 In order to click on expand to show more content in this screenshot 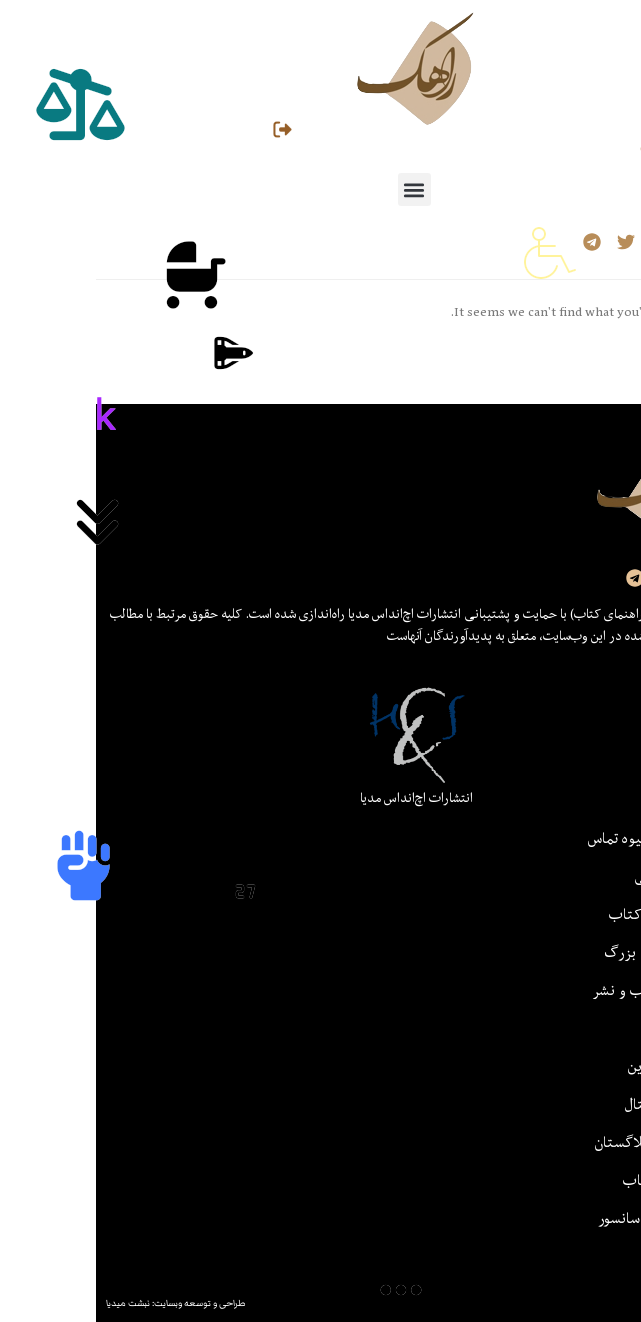, I will do `click(97, 520)`.